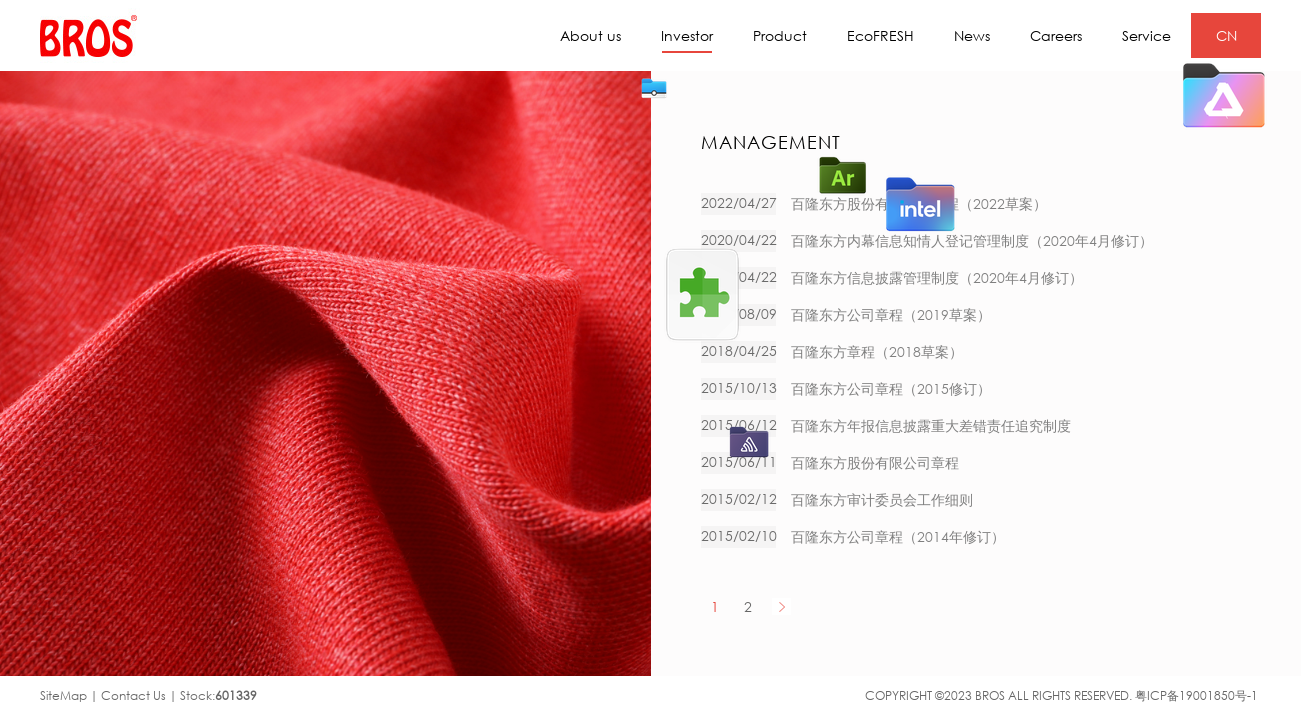  I want to click on open the Affinity app folder, so click(1223, 97).